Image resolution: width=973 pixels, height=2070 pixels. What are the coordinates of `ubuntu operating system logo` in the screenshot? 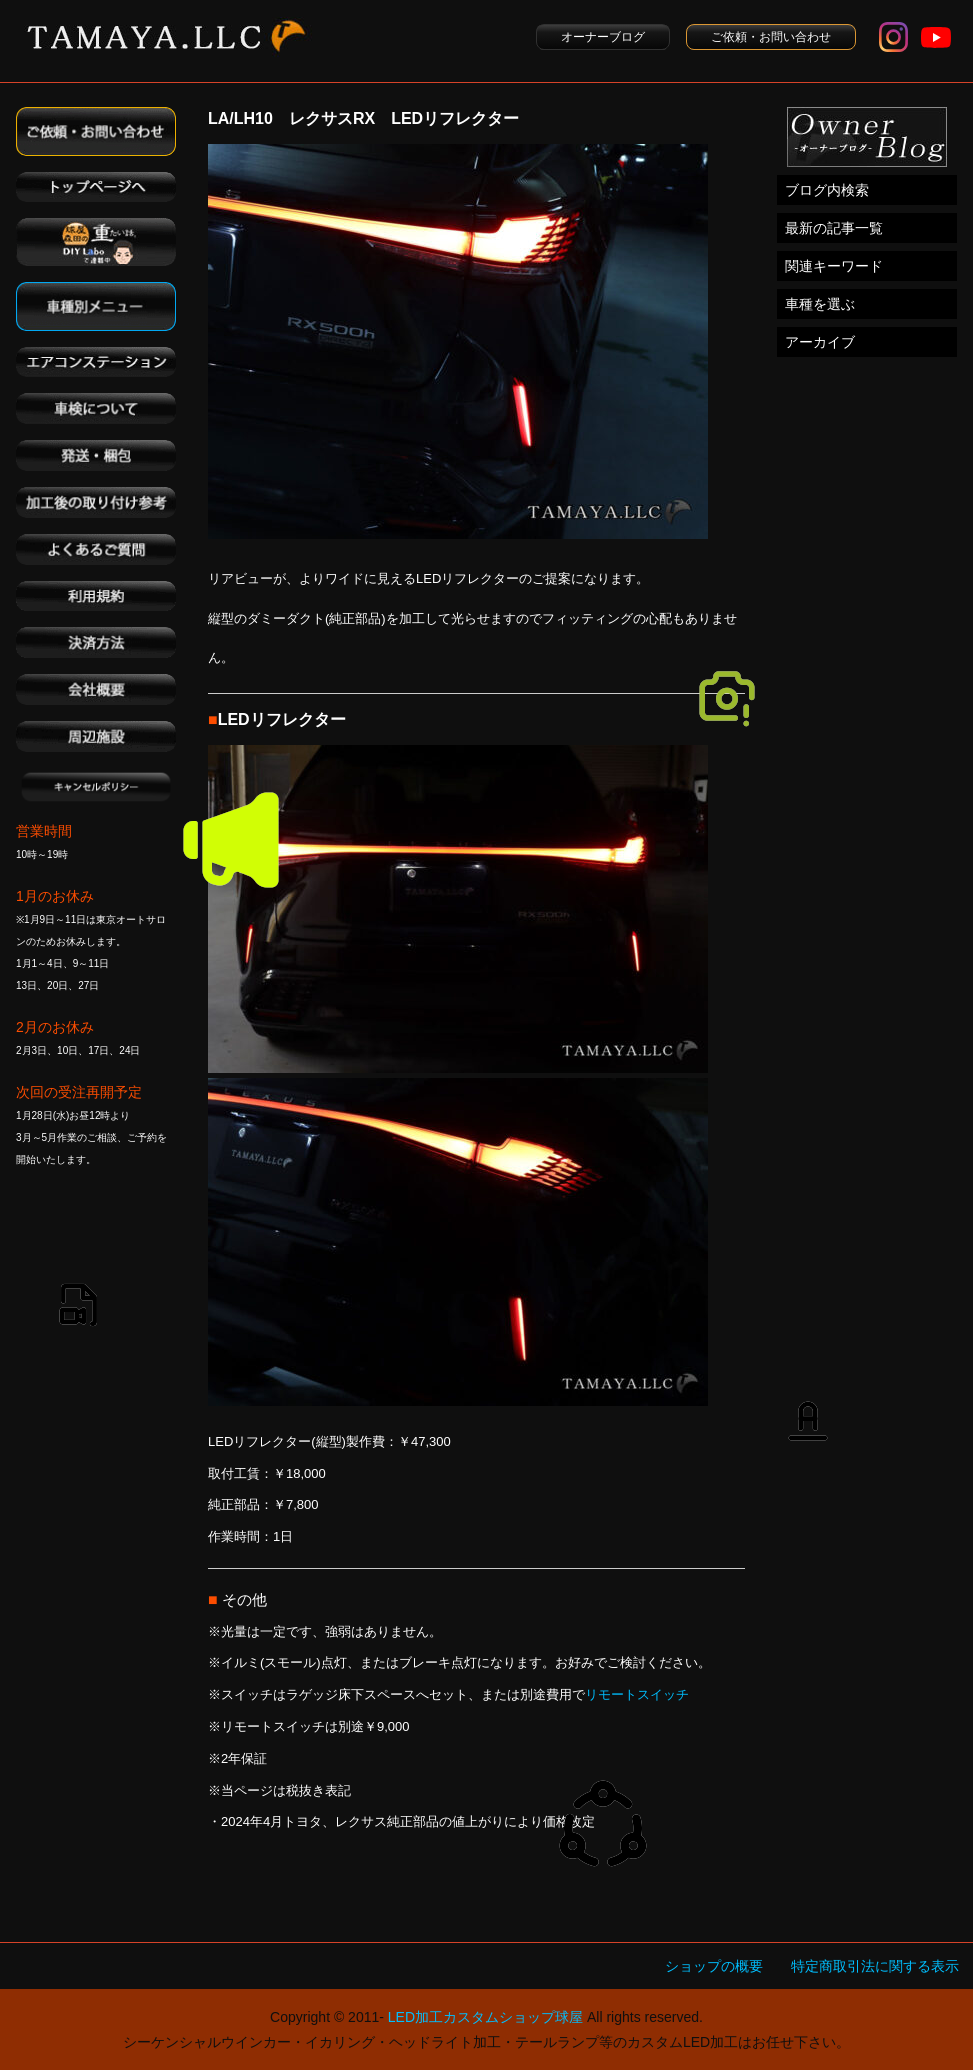 It's located at (603, 1824).